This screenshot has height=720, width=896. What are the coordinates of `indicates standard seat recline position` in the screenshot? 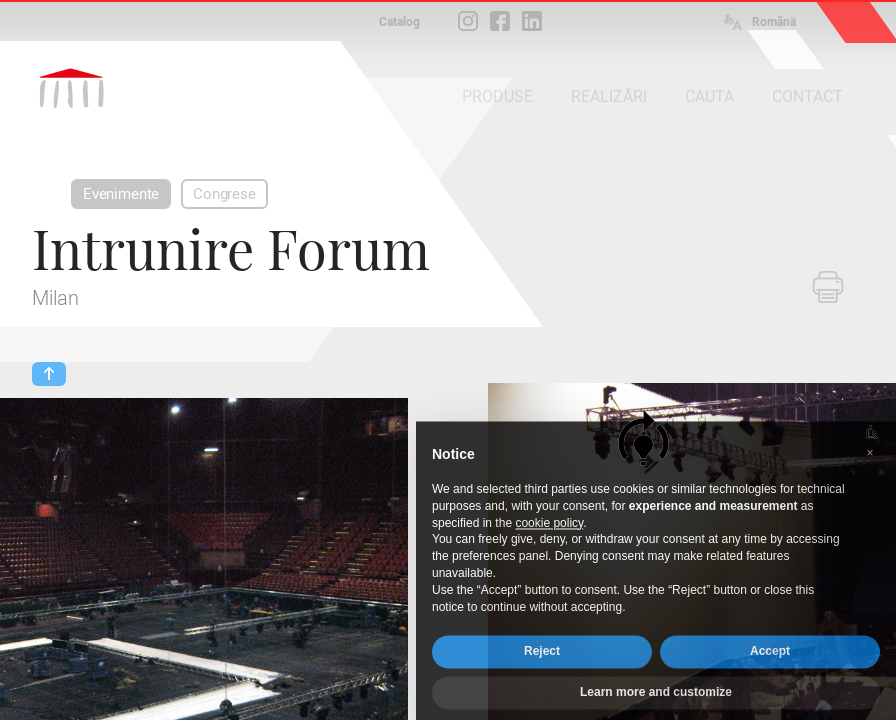 It's located at (872, 432).